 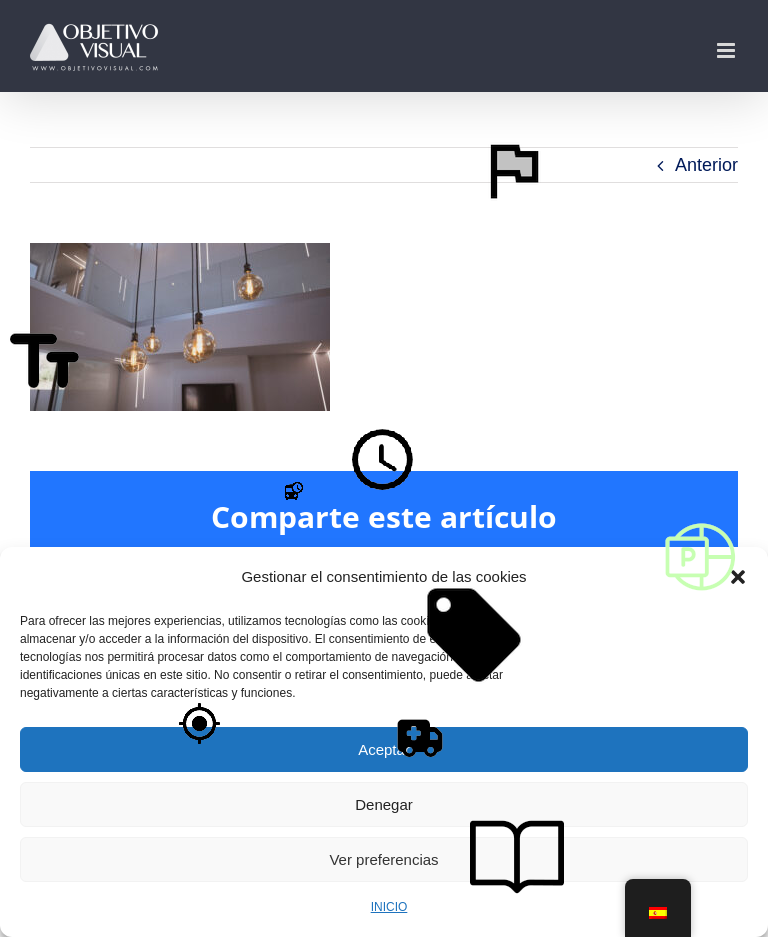 What do you see at coordinates (699, 557) in the screenshot?
I see `open Microsoft PowerPoint` at bounding box center [699, 557].